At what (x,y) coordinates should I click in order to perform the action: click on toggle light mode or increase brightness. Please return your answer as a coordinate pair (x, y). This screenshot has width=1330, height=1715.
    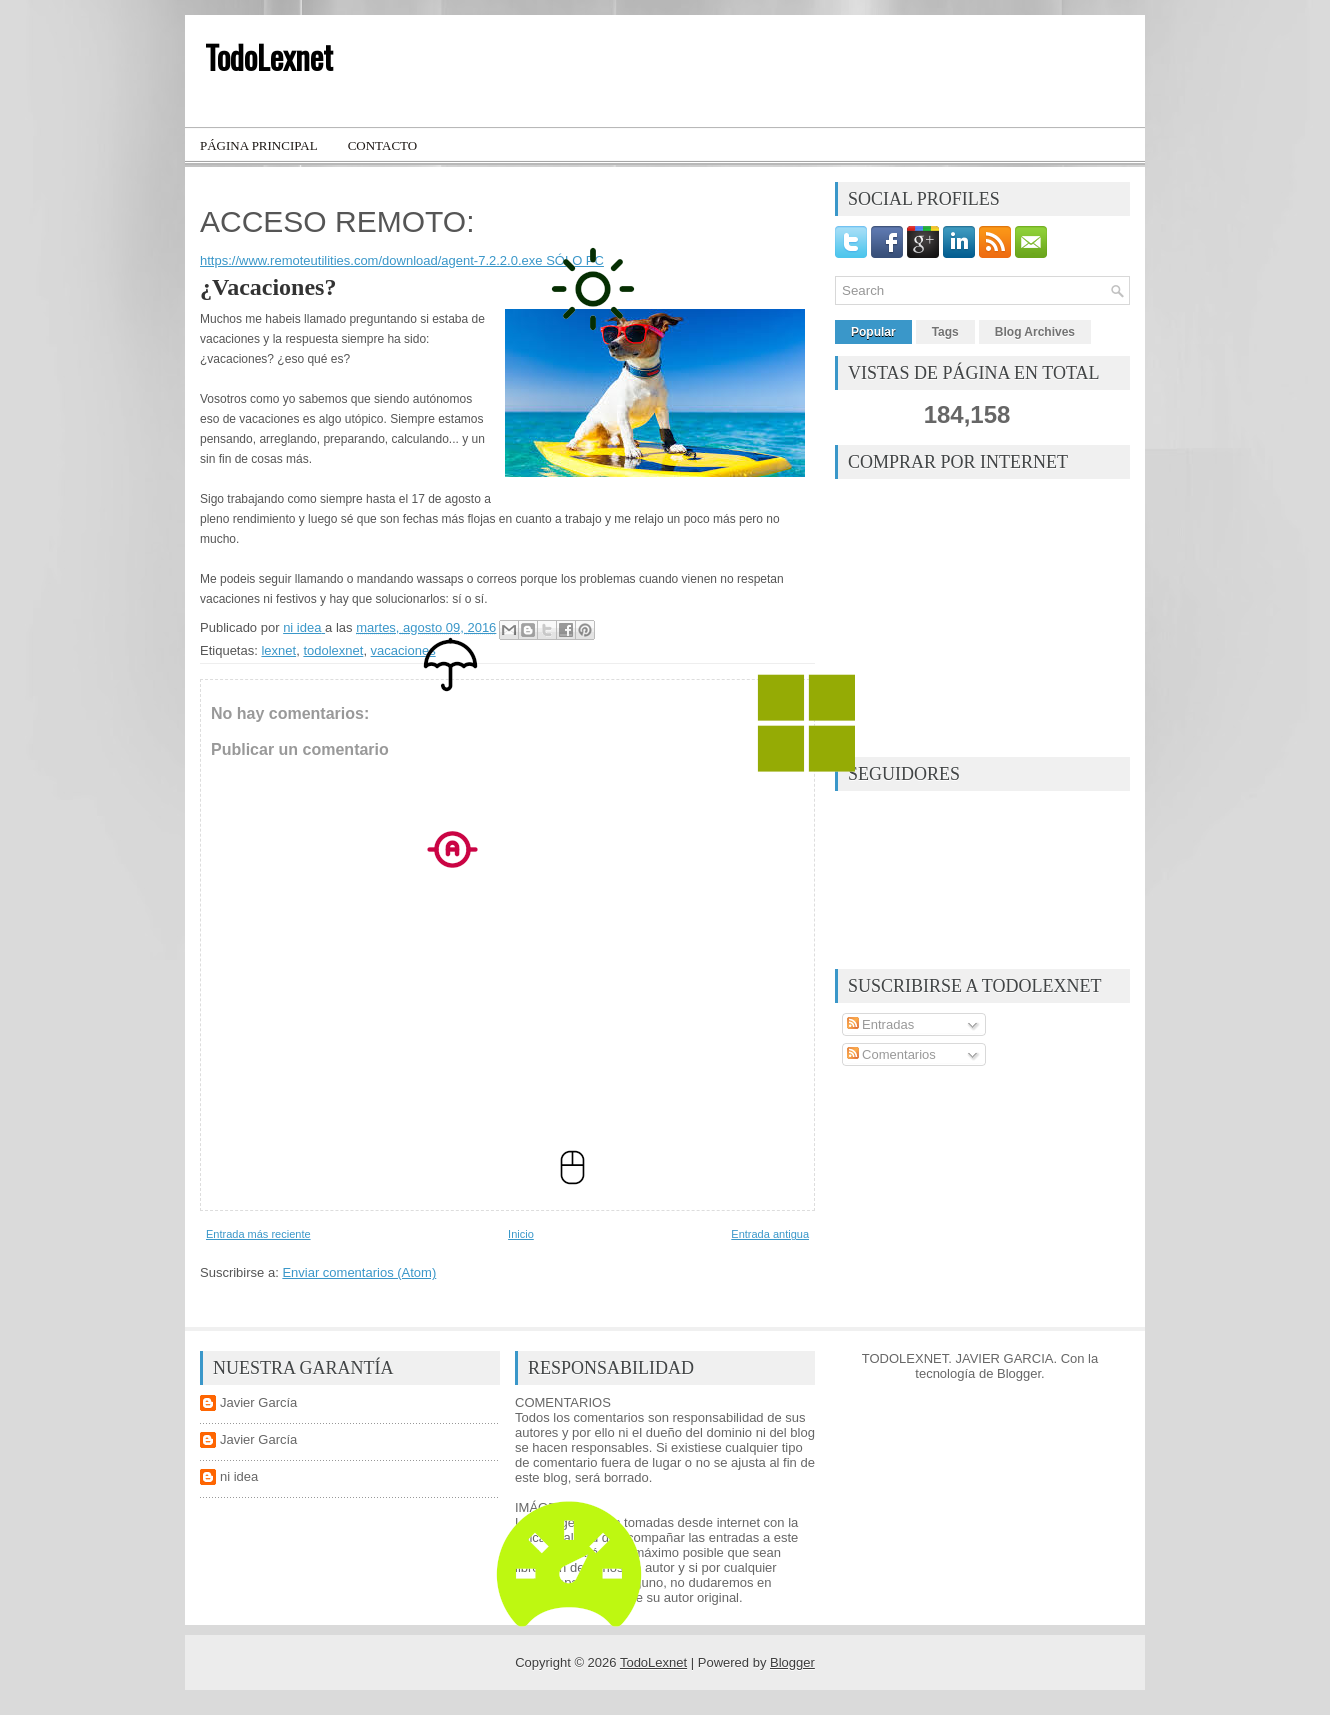
    Looking at the image, I should click on (593, 289).